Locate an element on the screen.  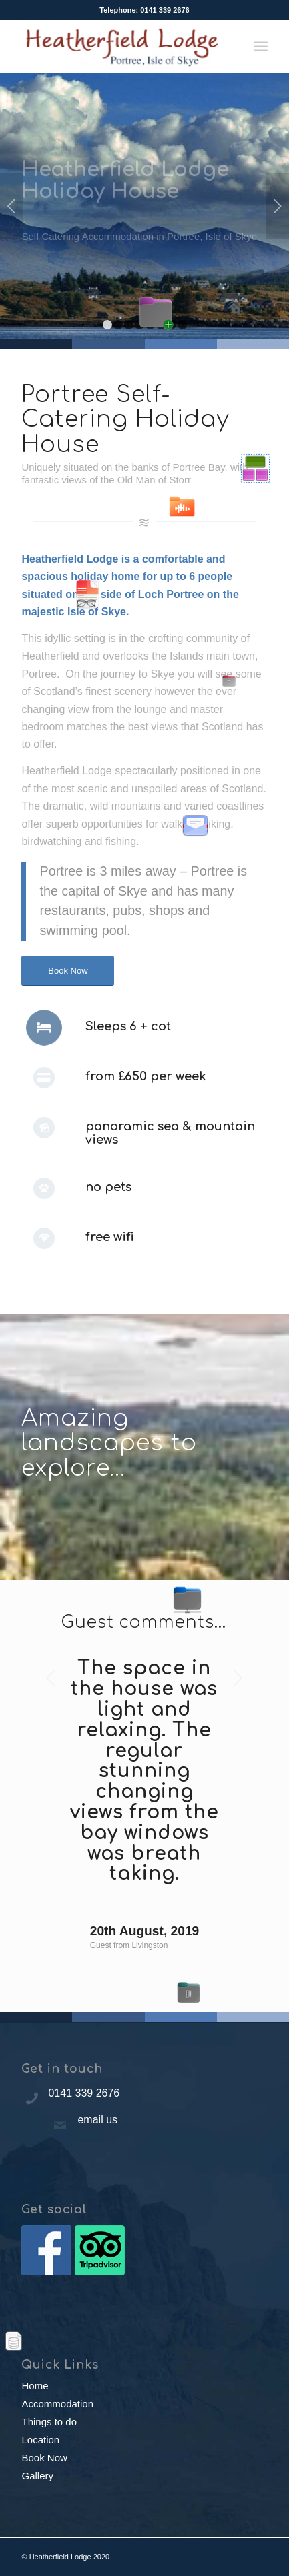
open an sql database file is located at coordinates (13, 2341).